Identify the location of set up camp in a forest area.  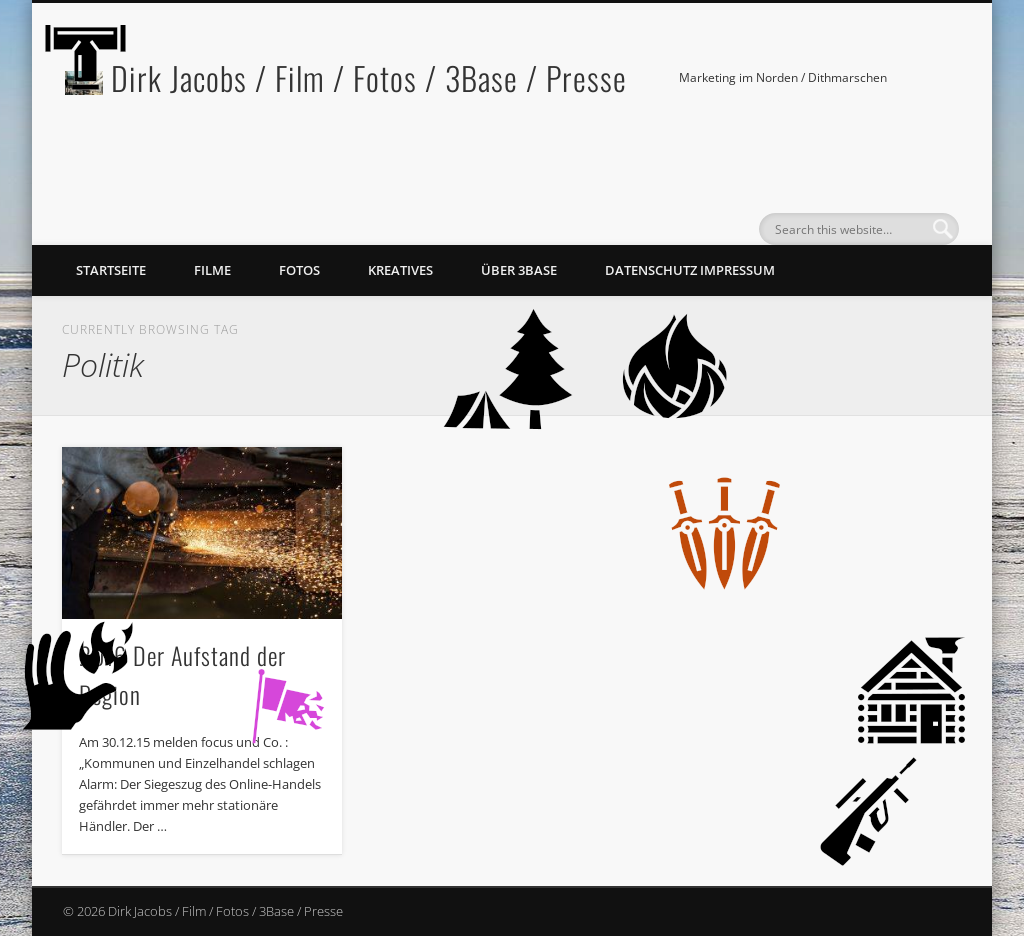
(508, 369).